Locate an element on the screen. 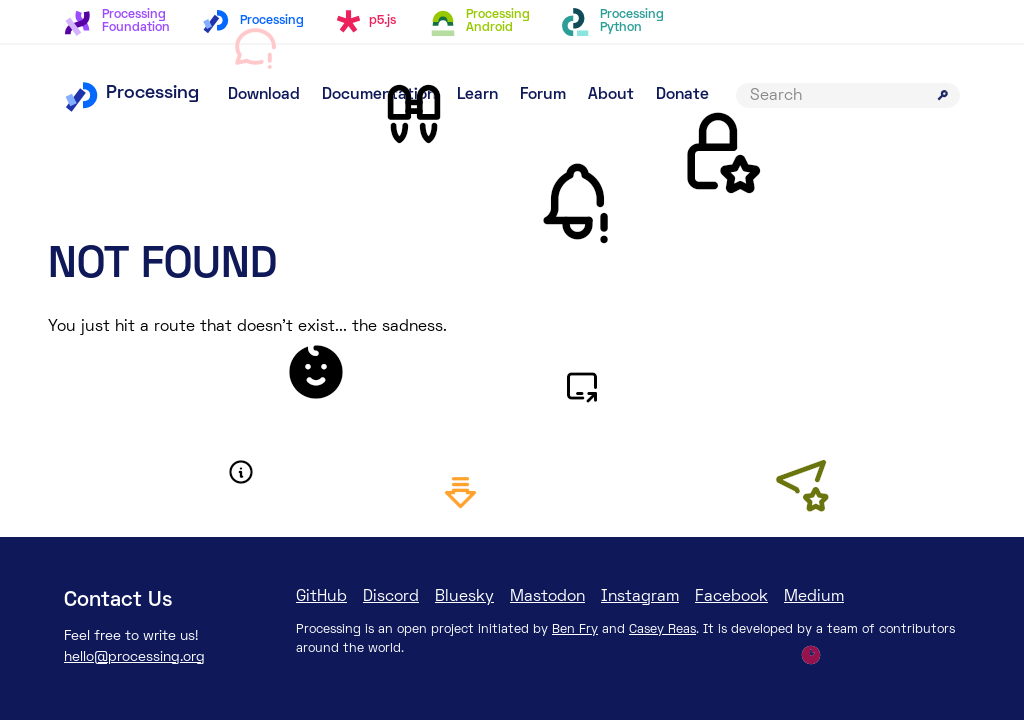  access jetpack or boost feature is located at coordinates (414, 114).